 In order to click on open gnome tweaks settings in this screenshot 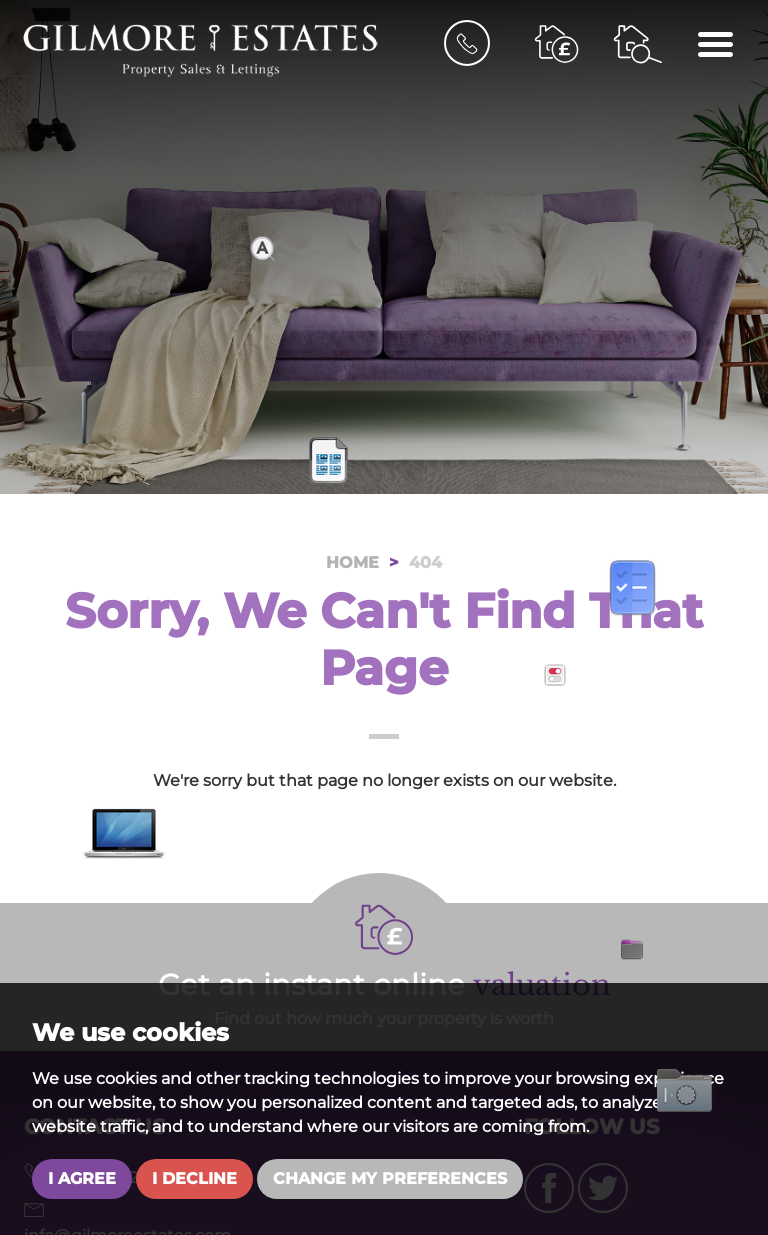, I will do `click(555, 675)`.